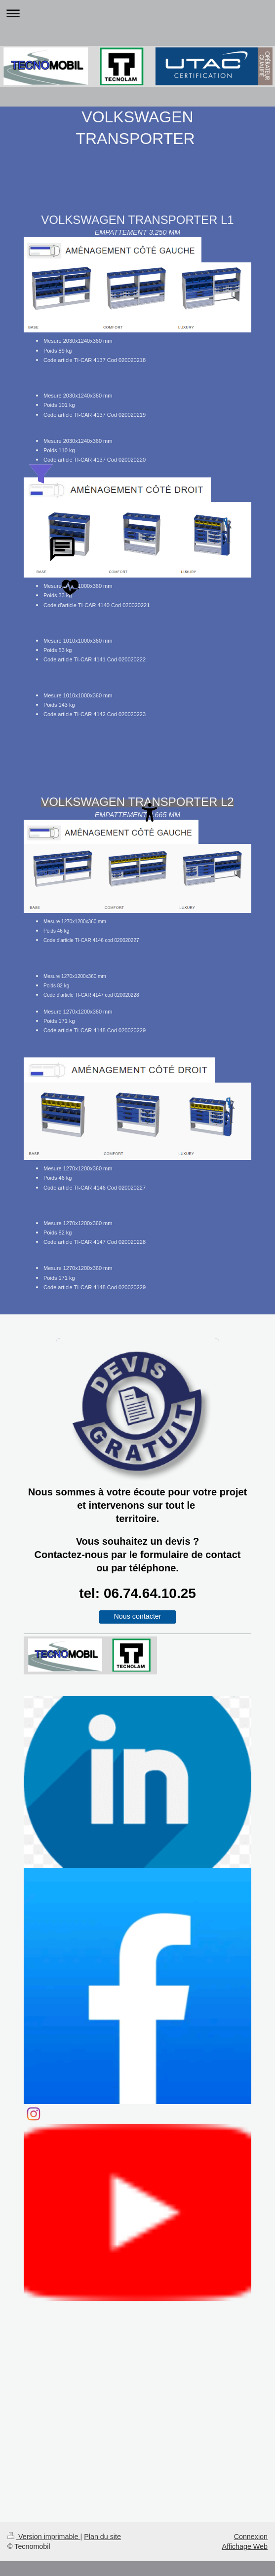 This screenshot has height=2576, width=275. I want to click on filter or sort content, so click(41, 474).